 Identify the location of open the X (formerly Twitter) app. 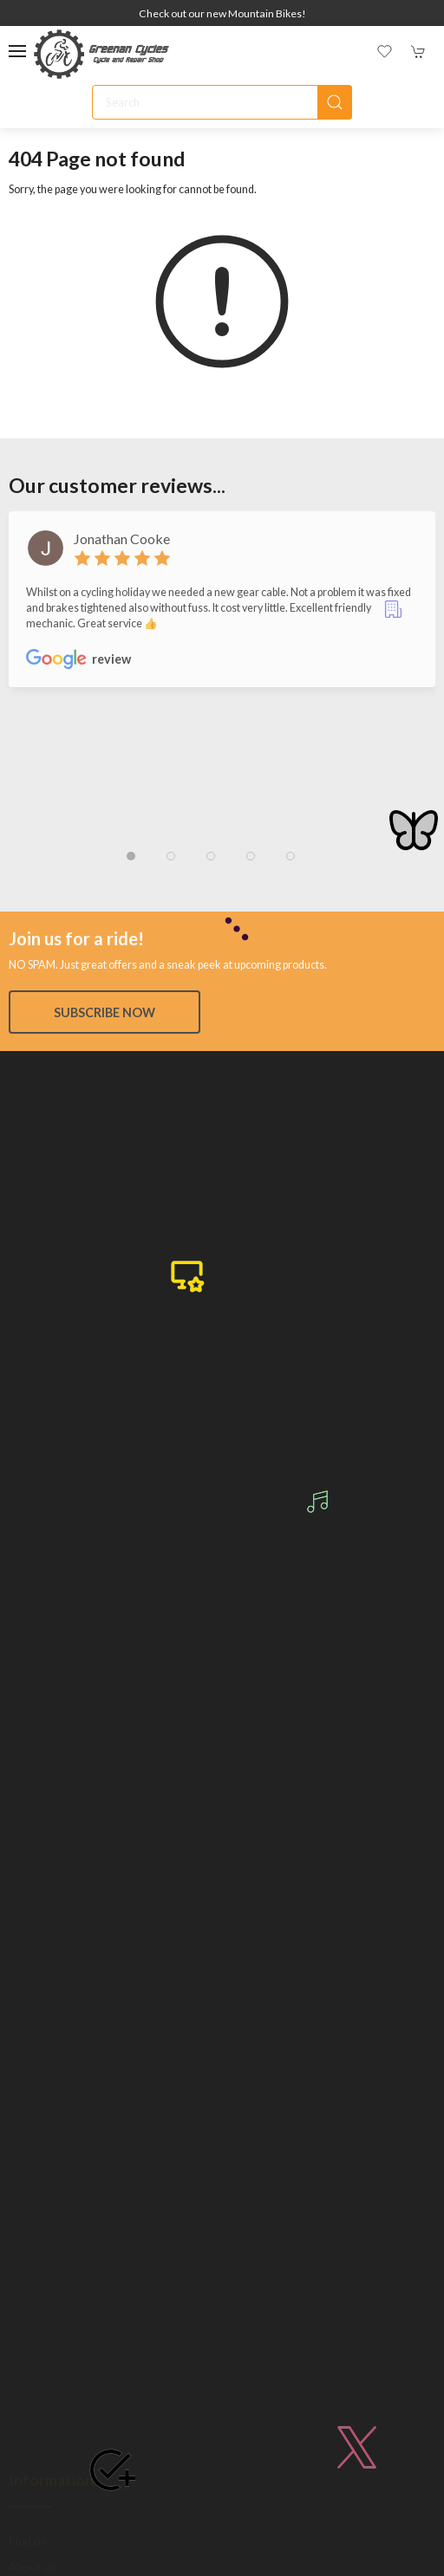
(356, 2447).